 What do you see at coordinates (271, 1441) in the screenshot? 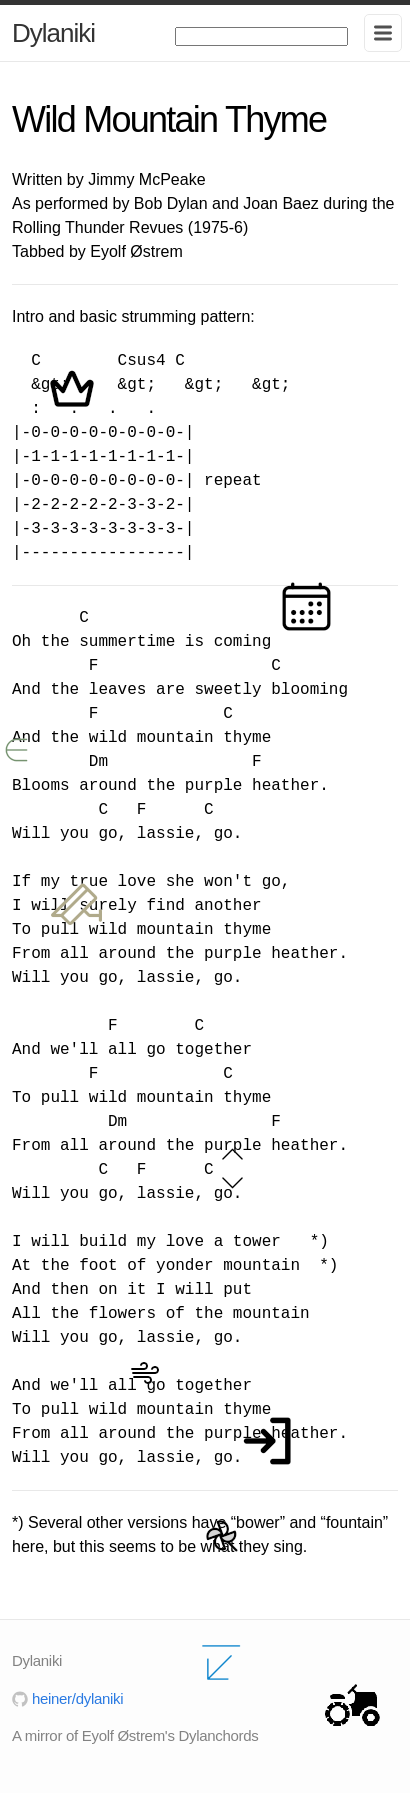
I see `sign in to your account` at bounding box center [271, 1441].